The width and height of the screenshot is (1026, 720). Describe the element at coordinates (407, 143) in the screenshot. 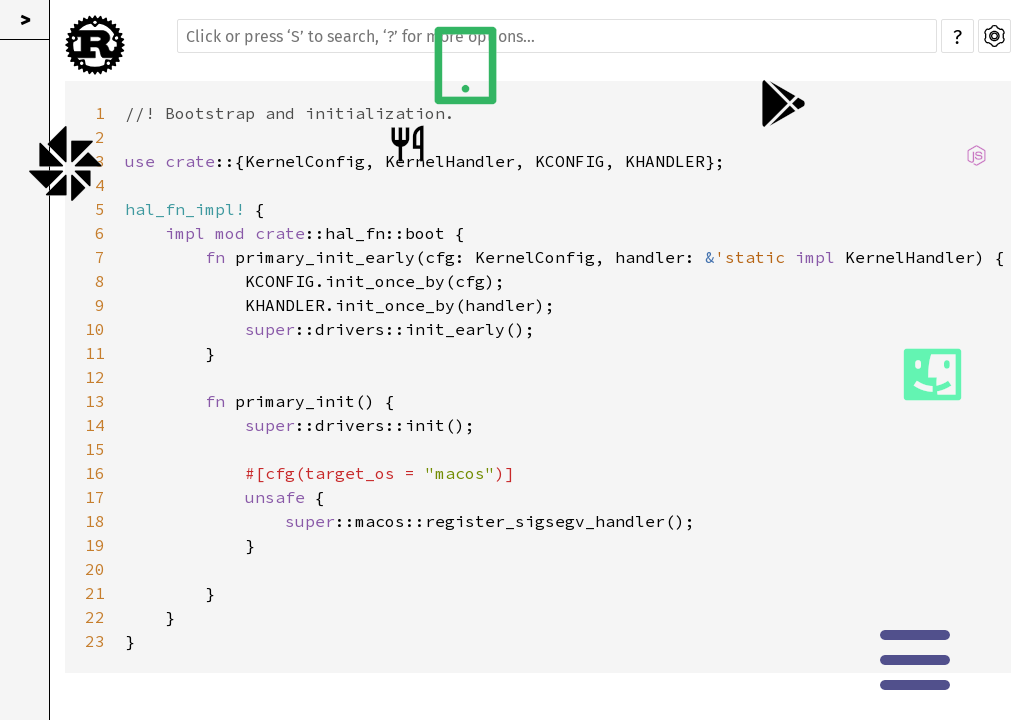

I see `find nearby restaurants` at that location.